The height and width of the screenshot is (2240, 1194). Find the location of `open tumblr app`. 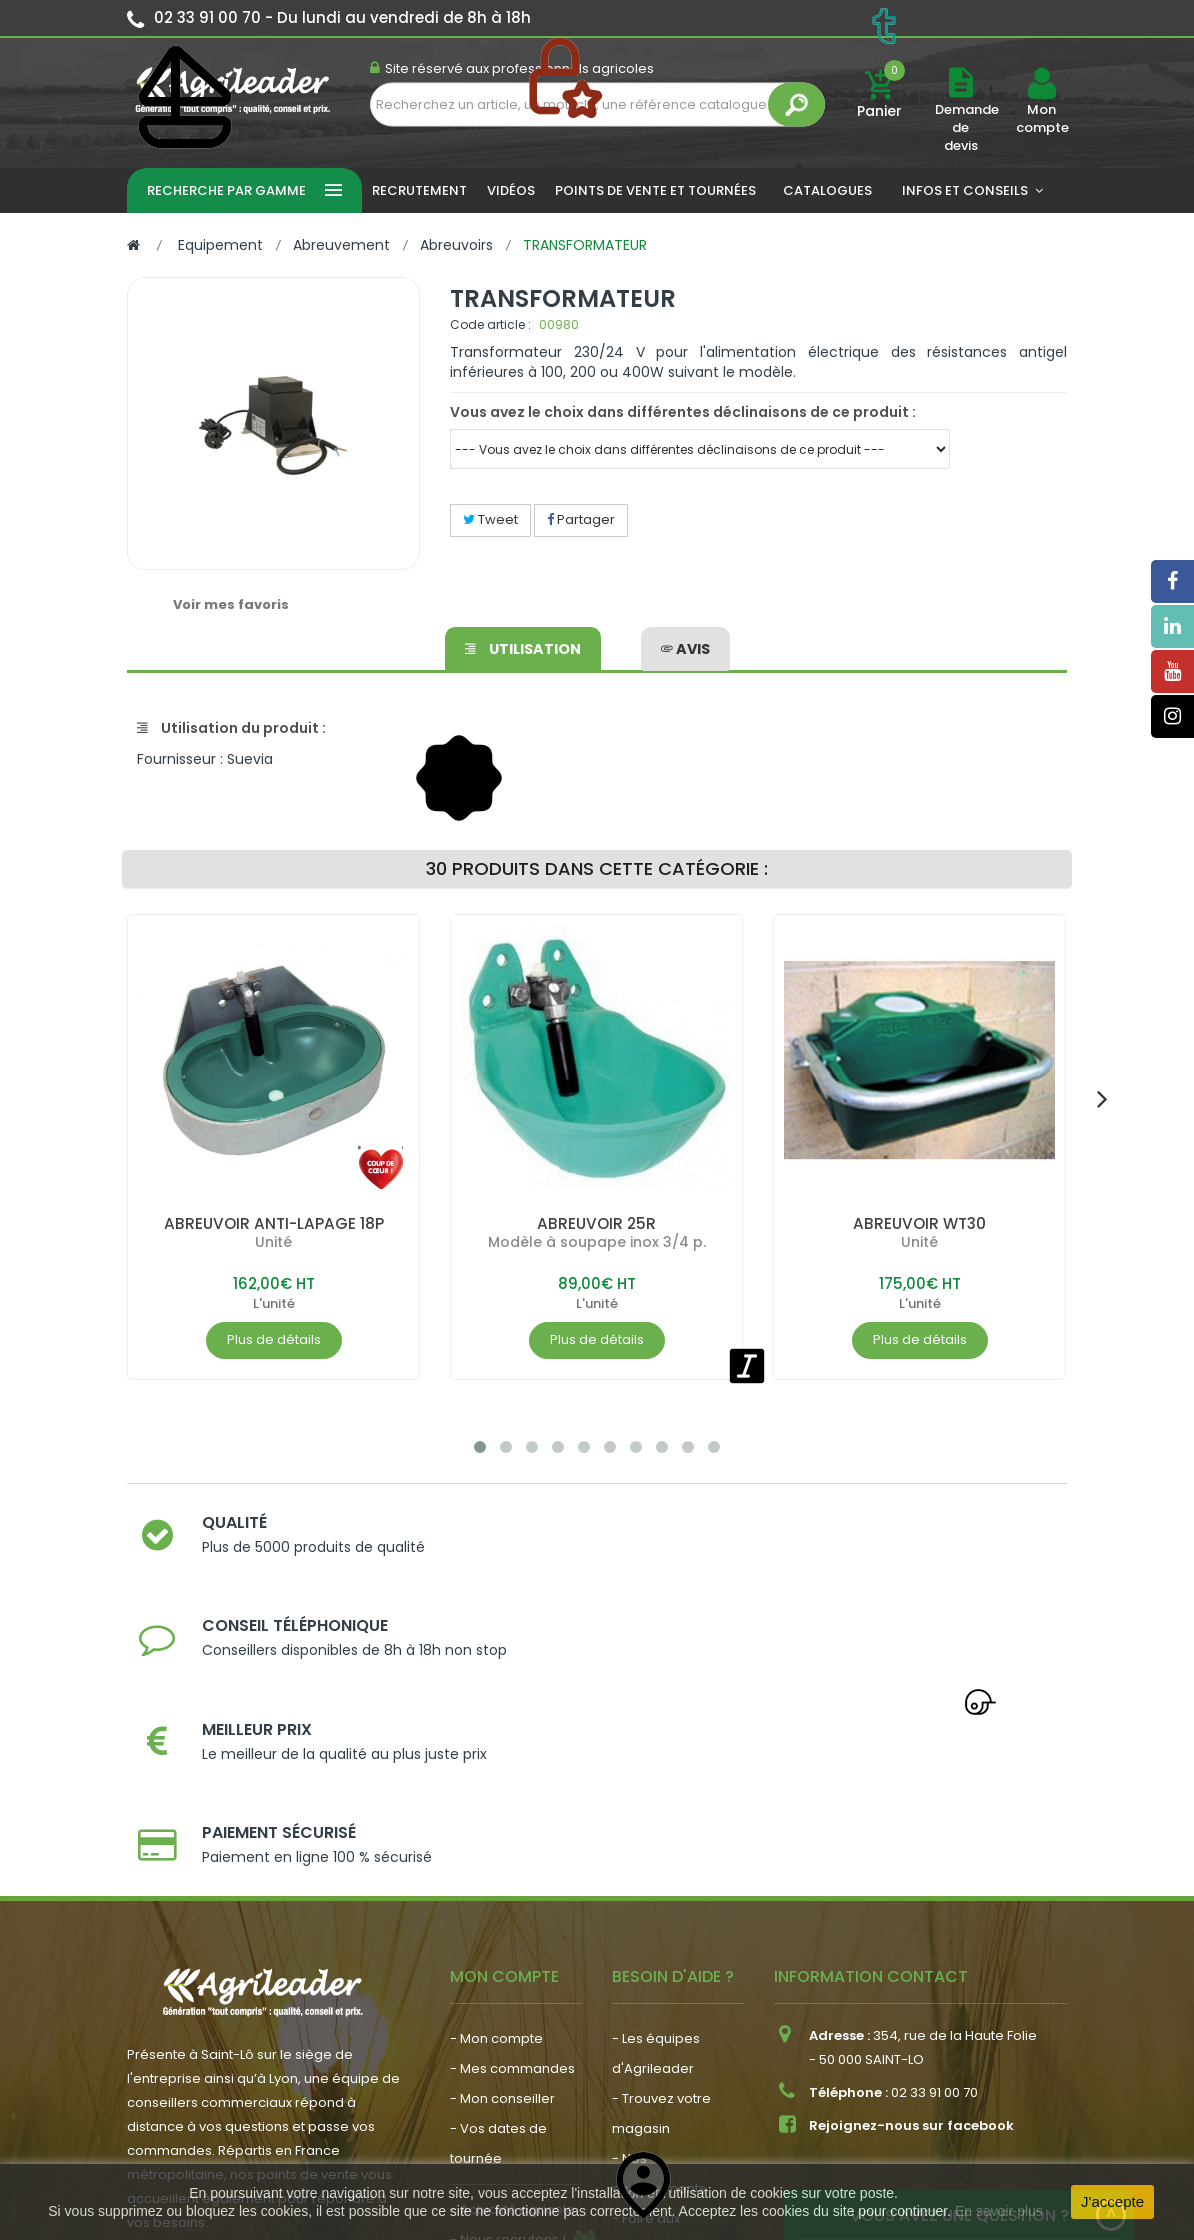

open tumblr app is located at coordinates (884, 26).